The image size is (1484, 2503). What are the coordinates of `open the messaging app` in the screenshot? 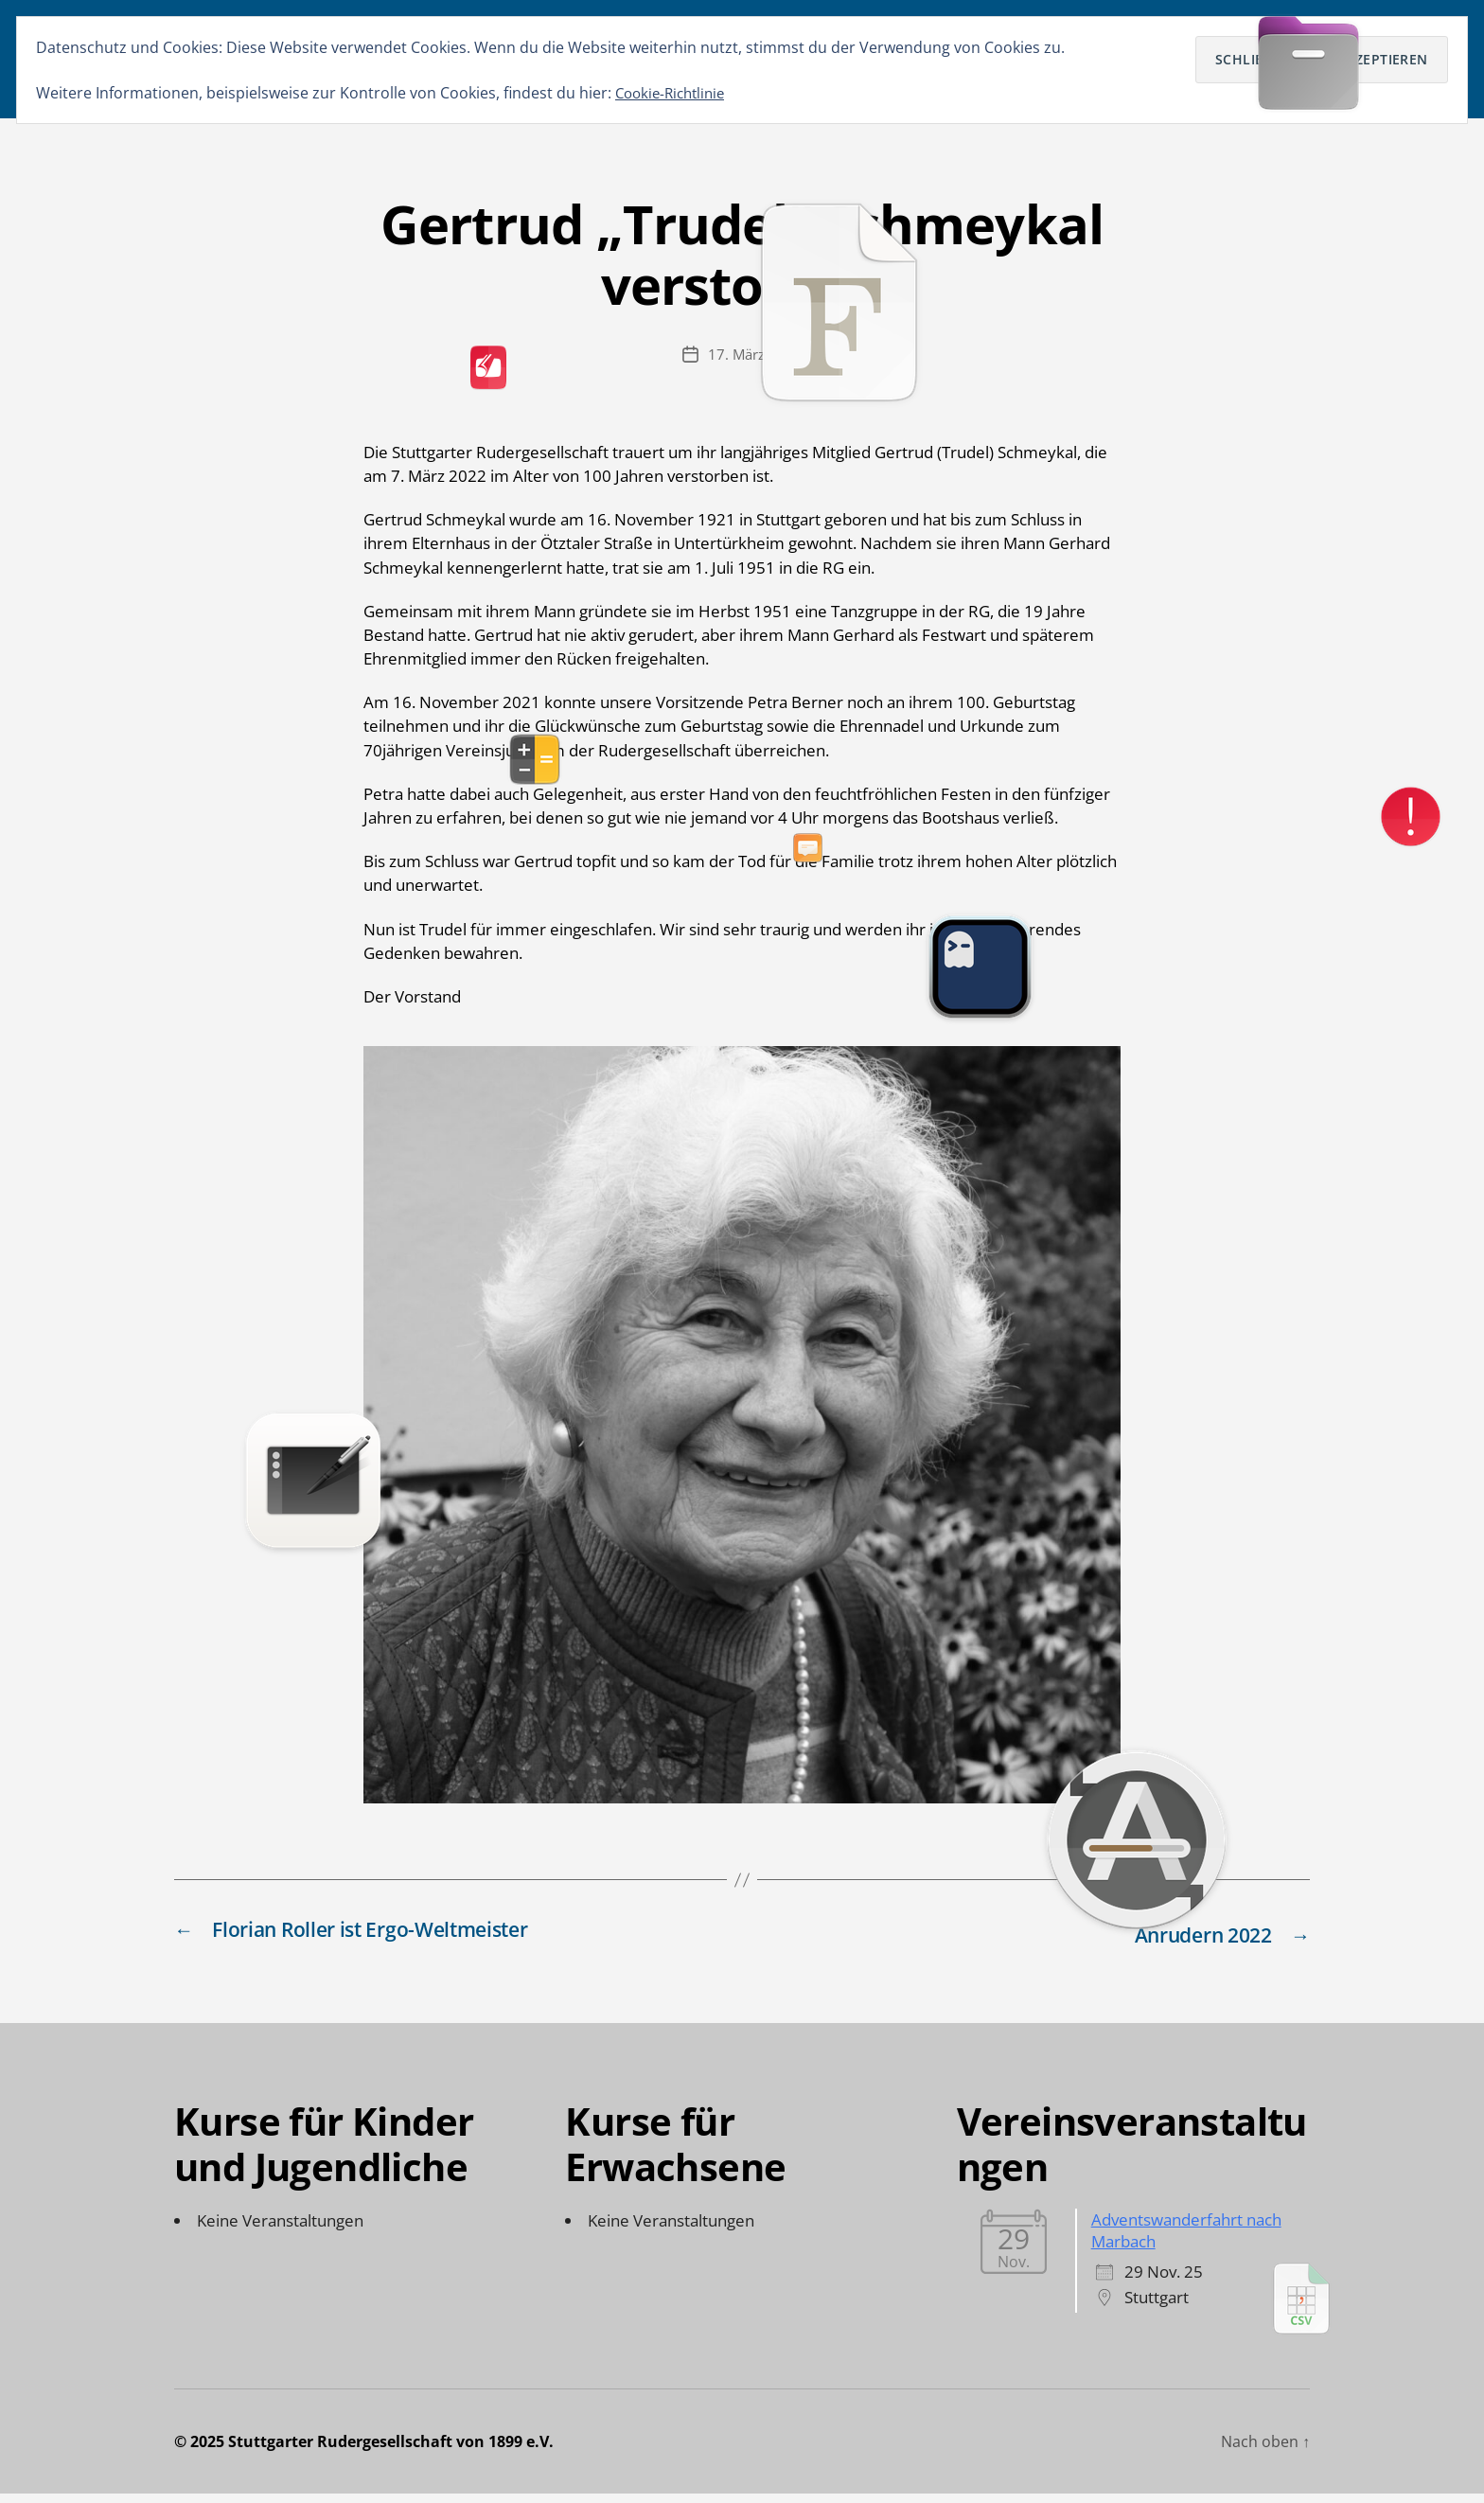 It's located at (807, 847).